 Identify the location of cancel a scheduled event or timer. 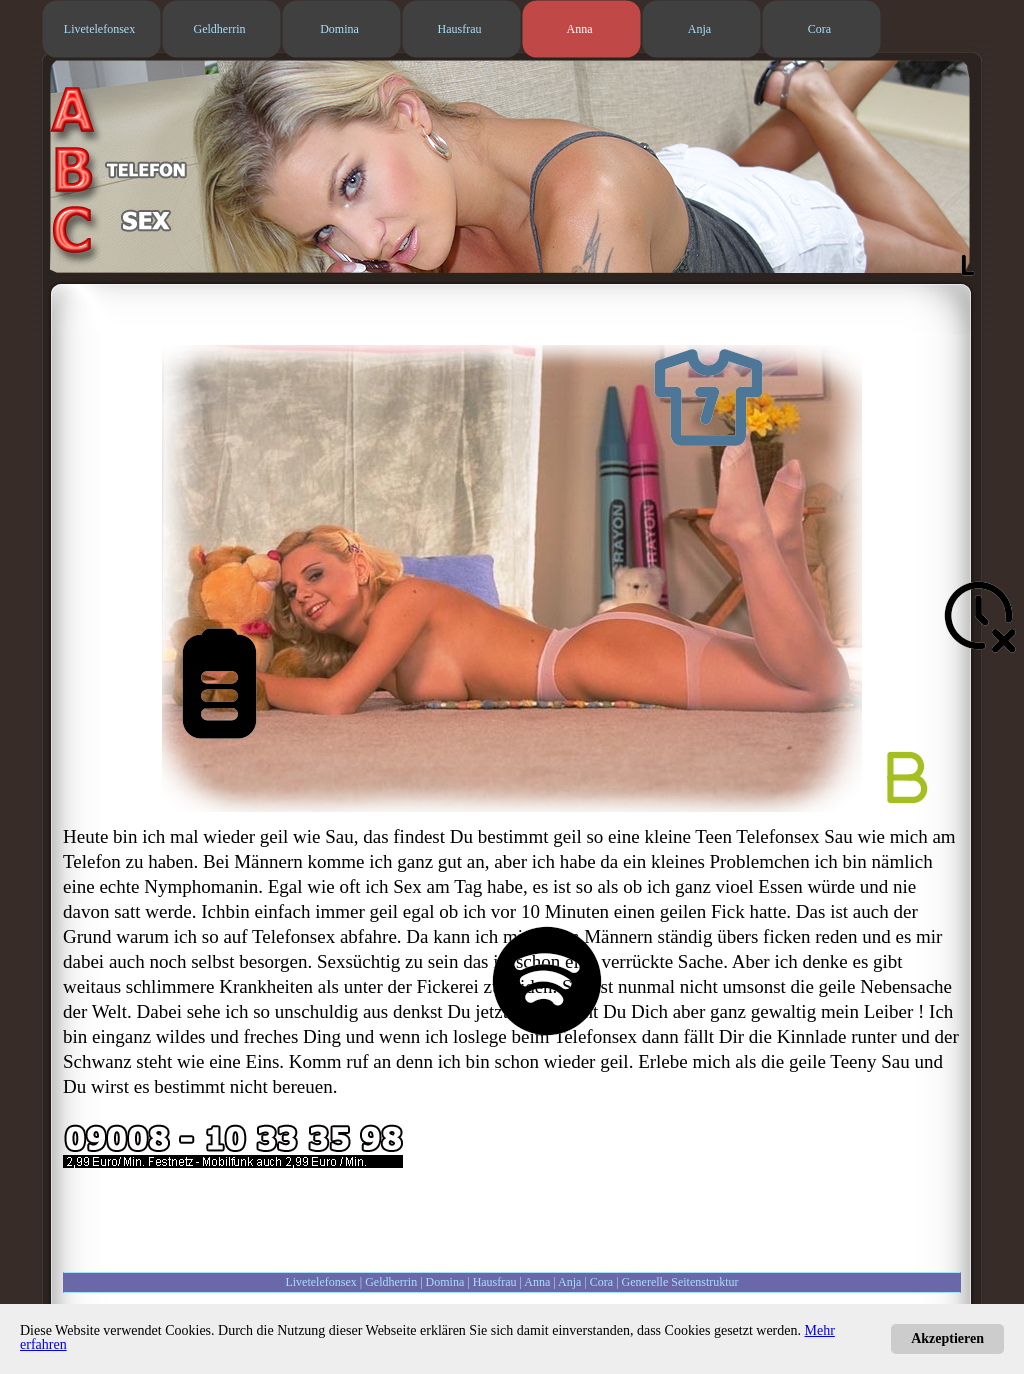
(978, 615).